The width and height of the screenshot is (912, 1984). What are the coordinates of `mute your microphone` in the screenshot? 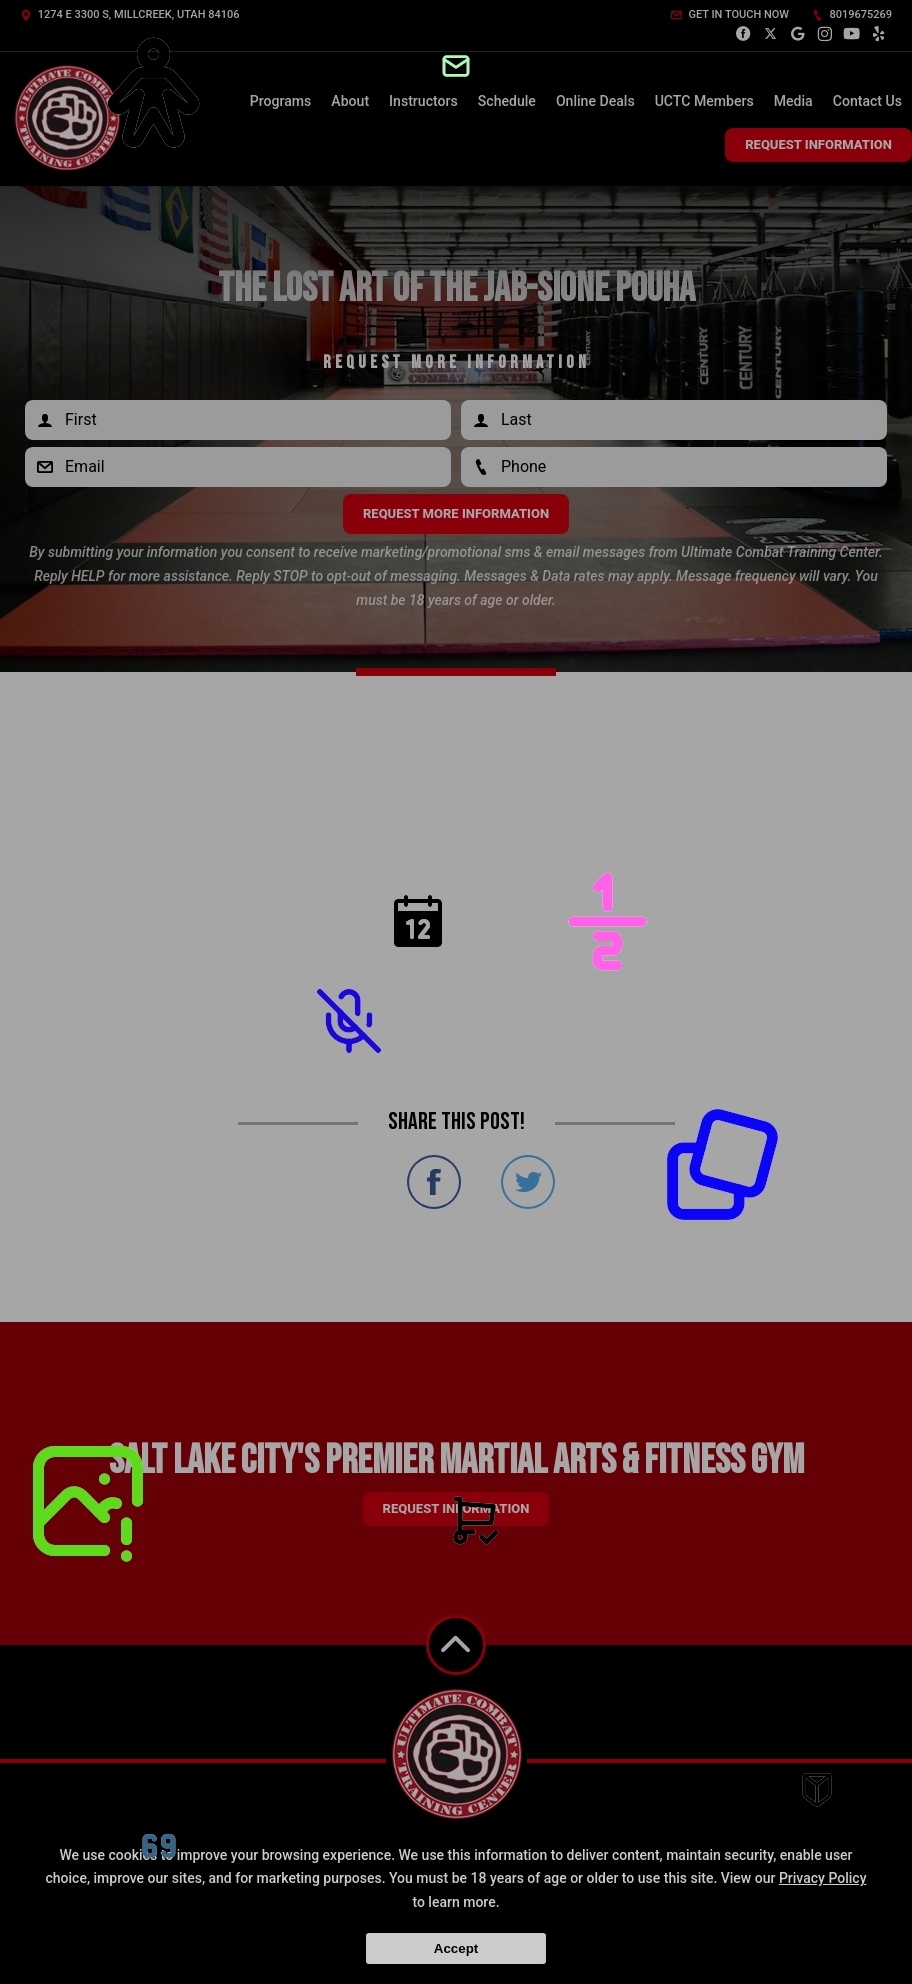 It's located at (349, 1021).